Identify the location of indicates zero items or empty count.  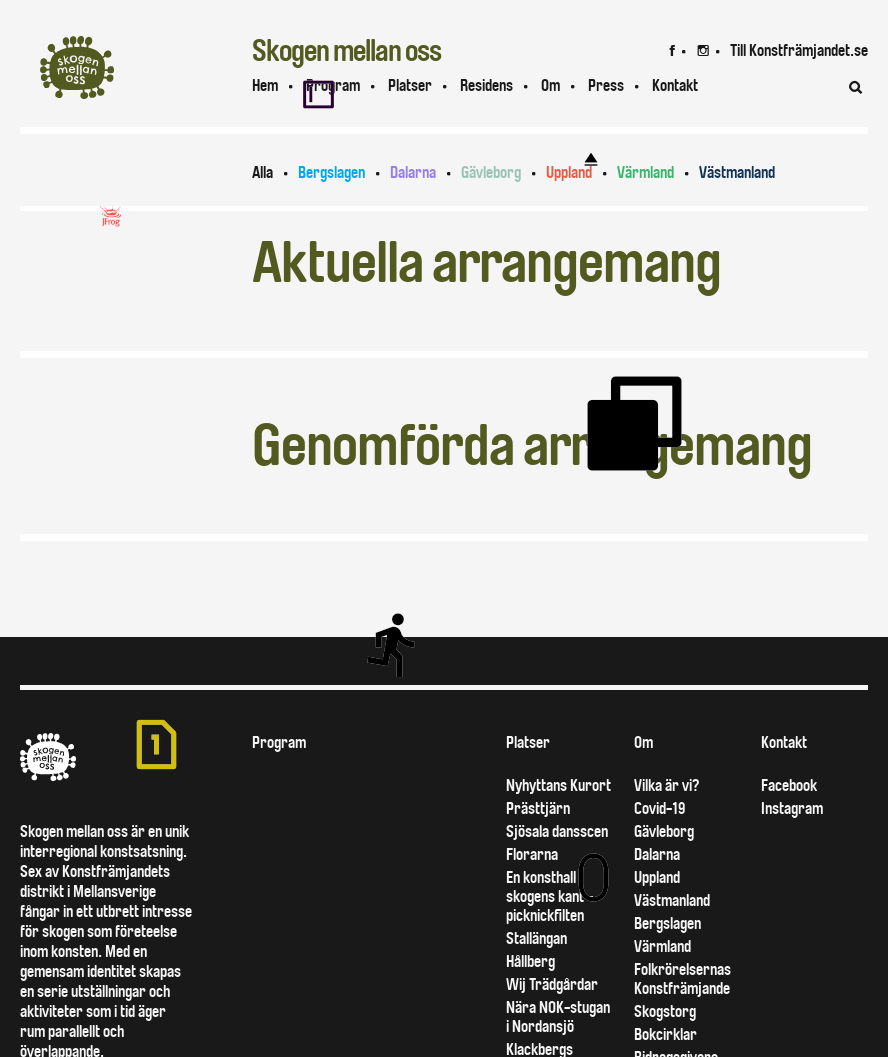
(593, 877).